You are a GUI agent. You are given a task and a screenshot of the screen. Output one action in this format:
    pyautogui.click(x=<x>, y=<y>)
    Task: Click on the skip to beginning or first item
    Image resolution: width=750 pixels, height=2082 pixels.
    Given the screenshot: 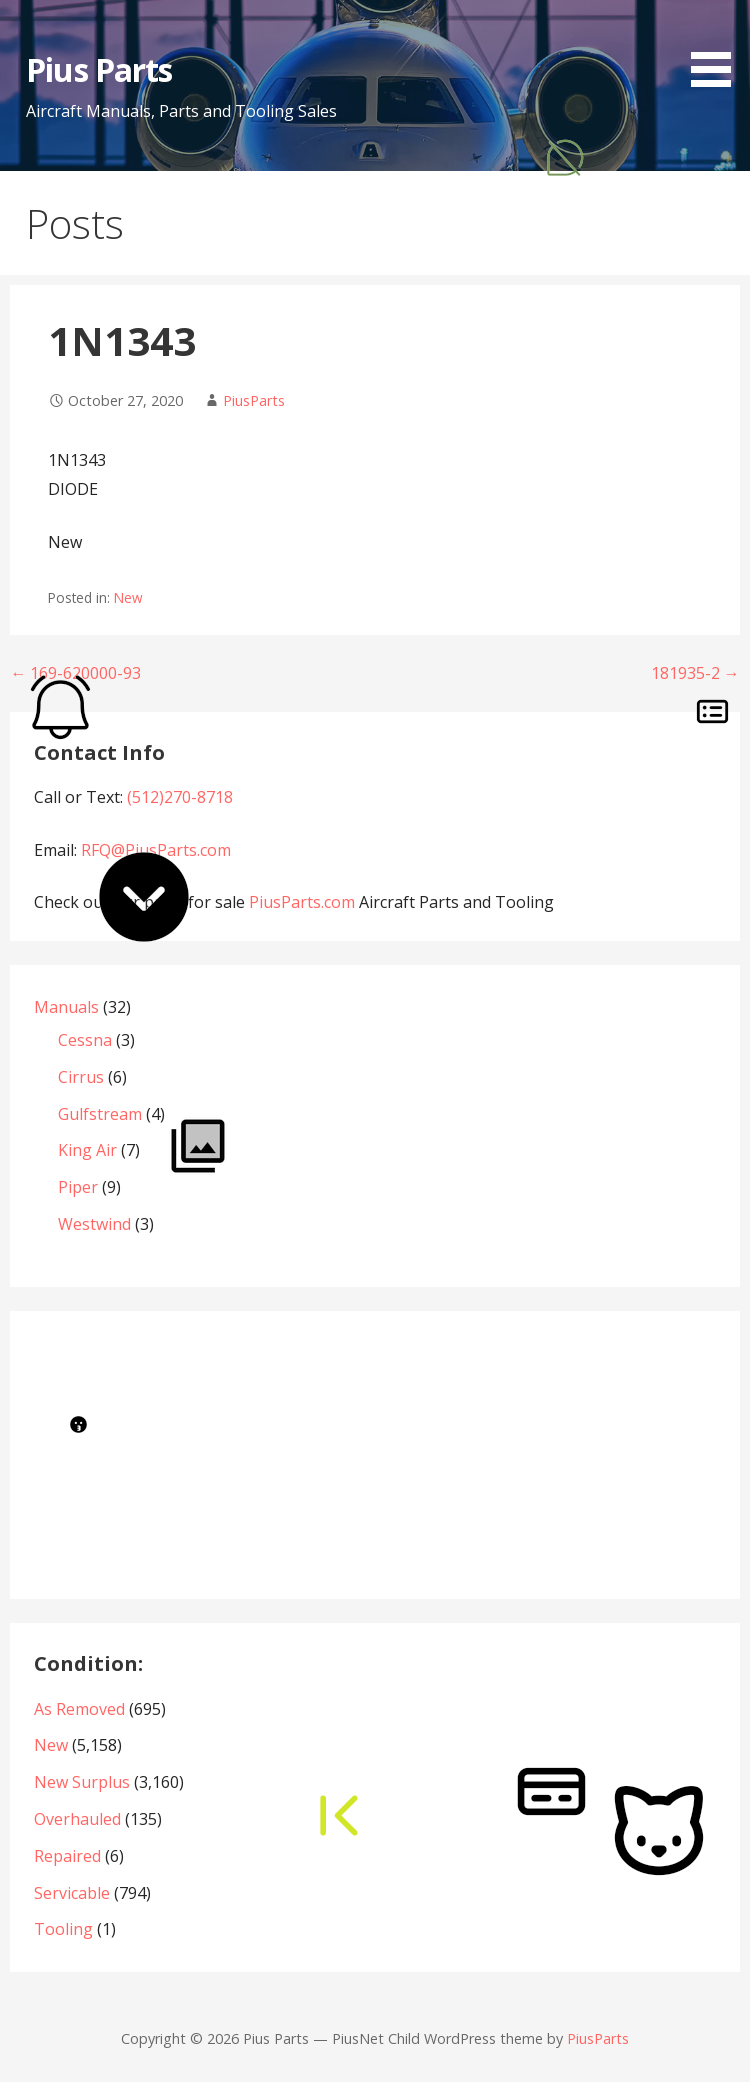 What is the action you would take?
    pyautogui.click(x=337, y=1815)
    